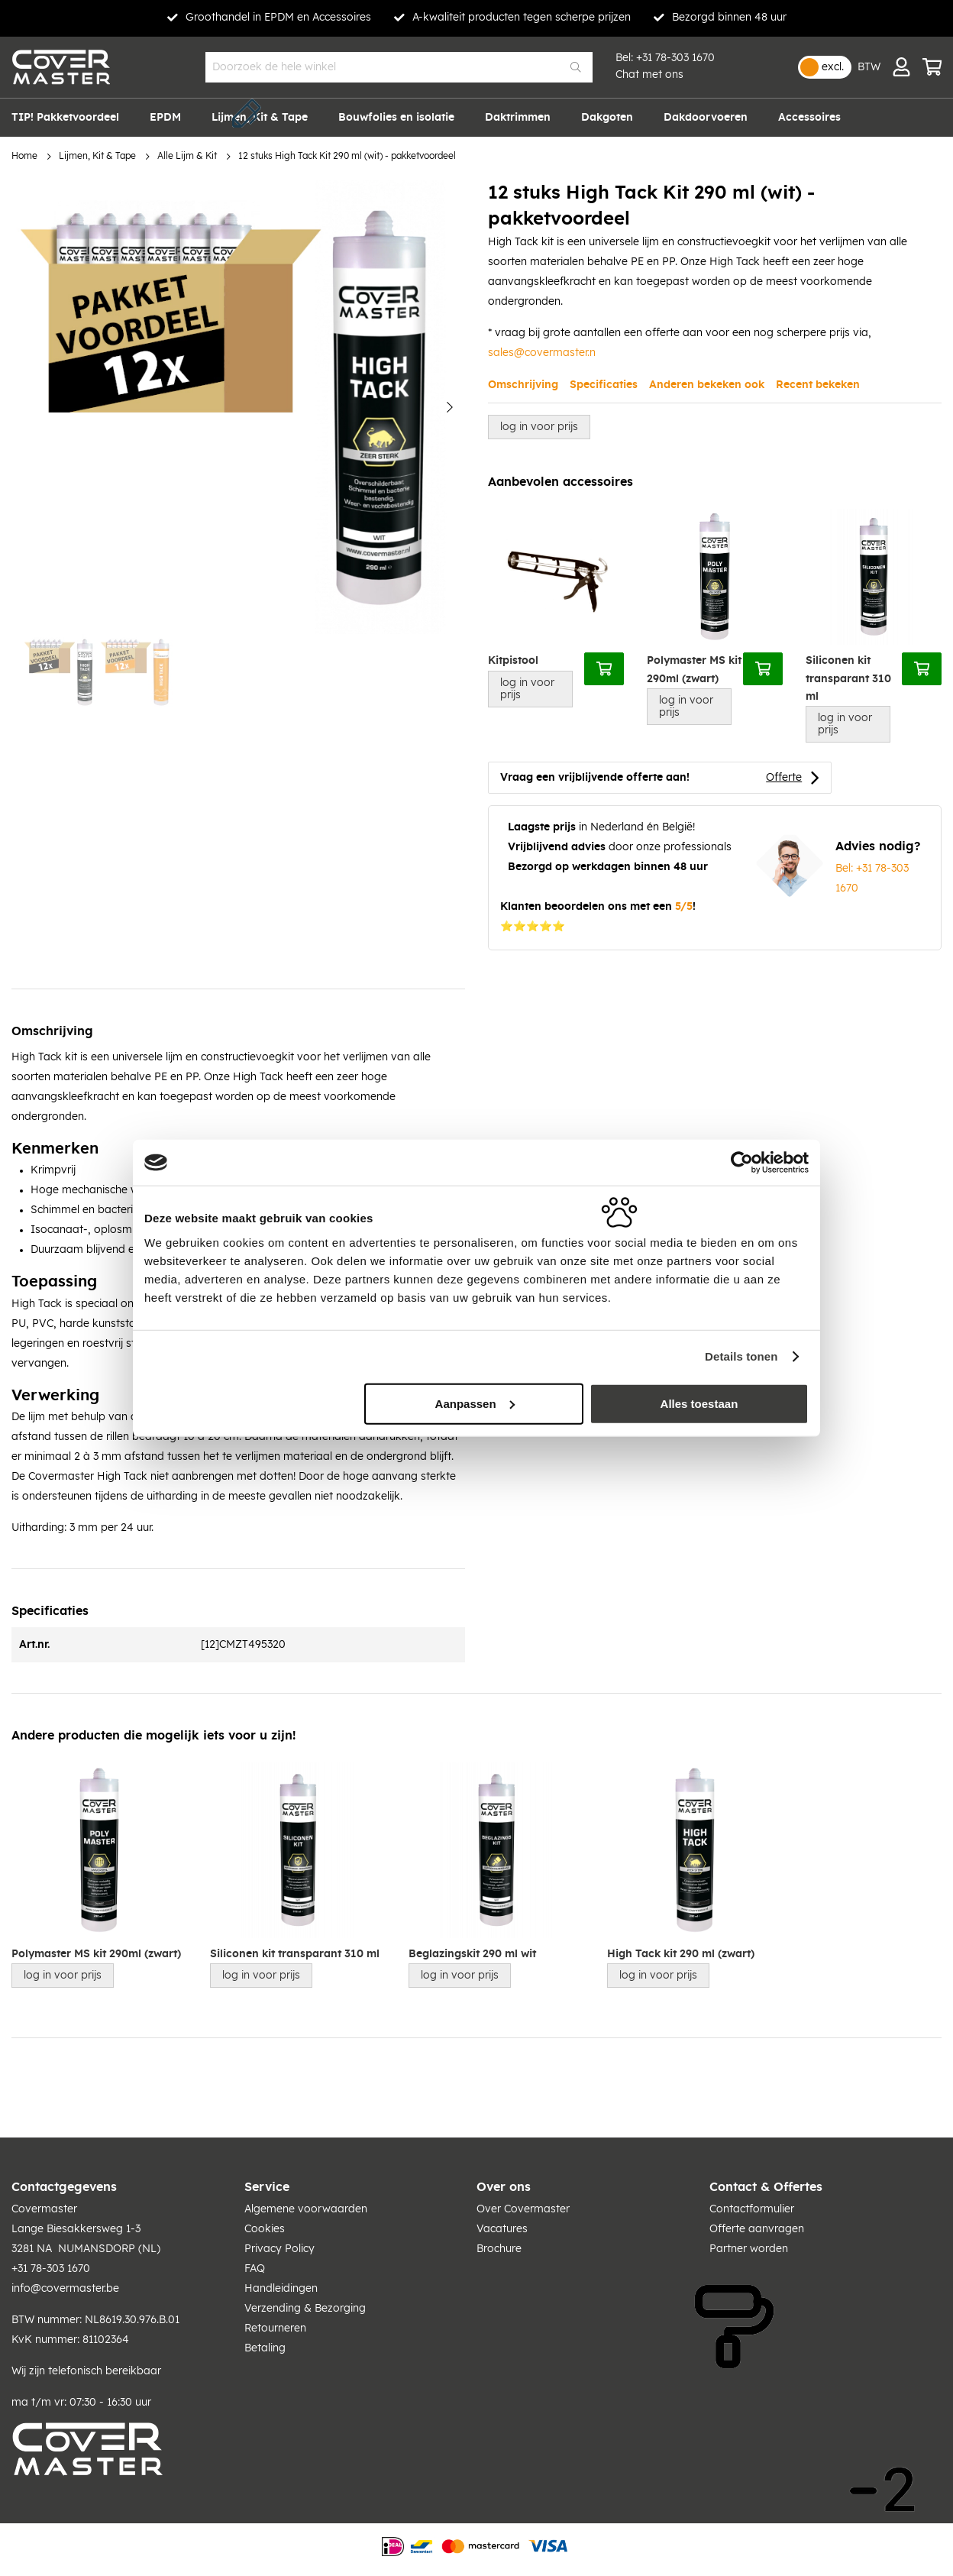 Image resolution: width=953 pixels, height=2576 pixels. What do you see at coordinates (619, 1212) in the screenshot?
I see `access pet-related features or settings` at bounding box center [619, 1212].